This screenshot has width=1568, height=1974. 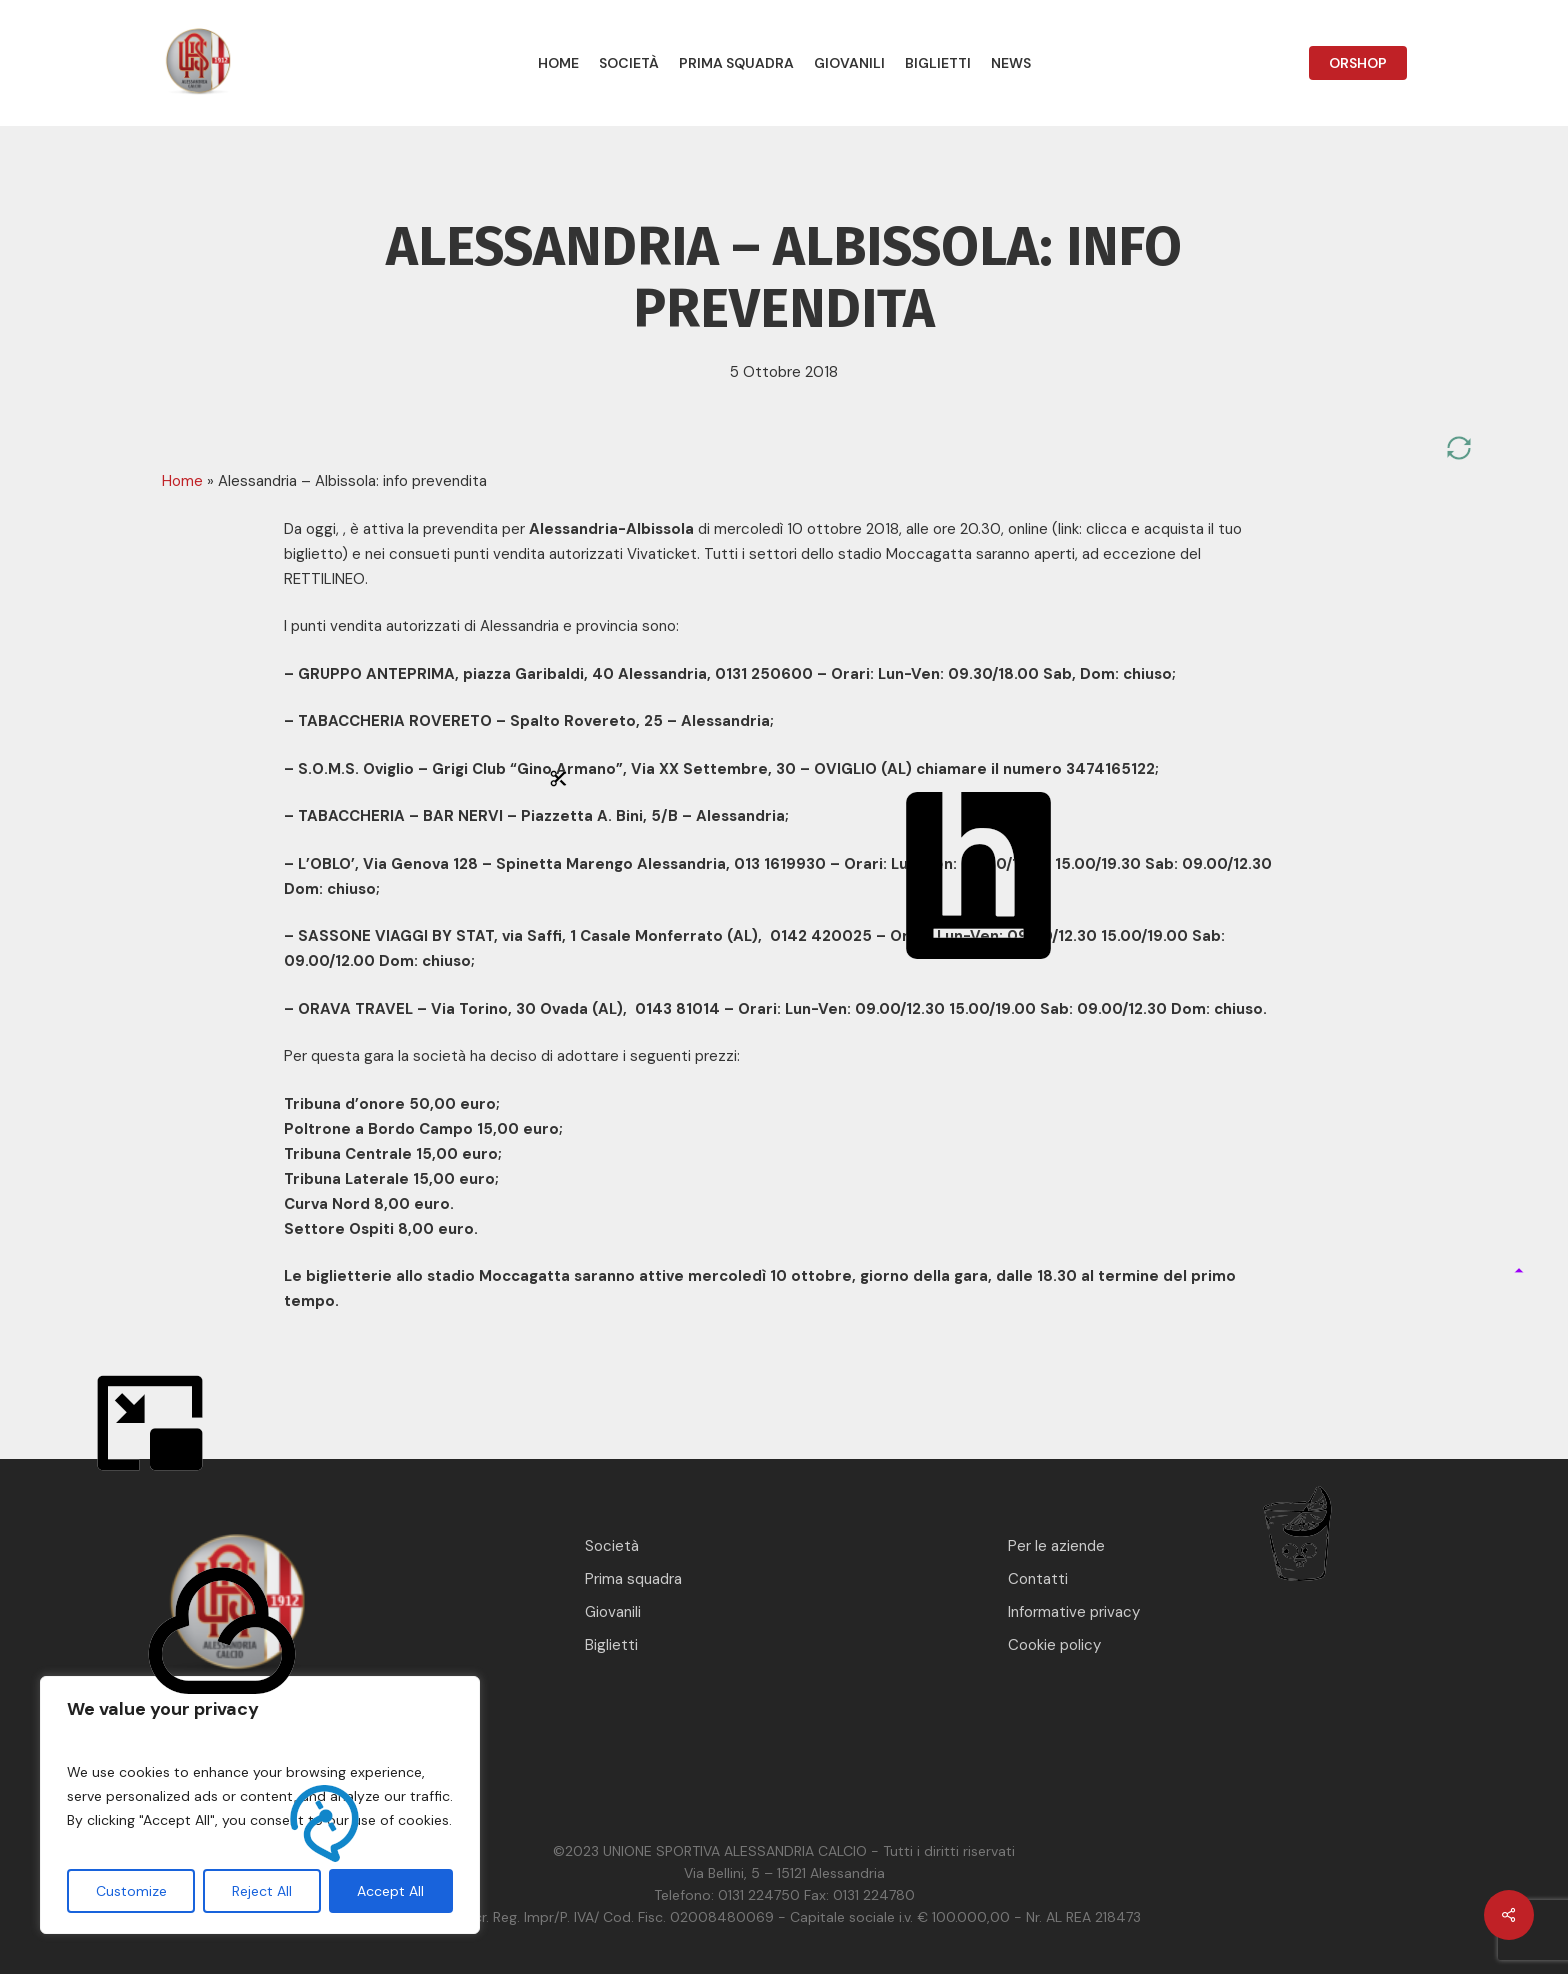 I want to click on visit hackerearth coding platform, so click(x=978, y=875).